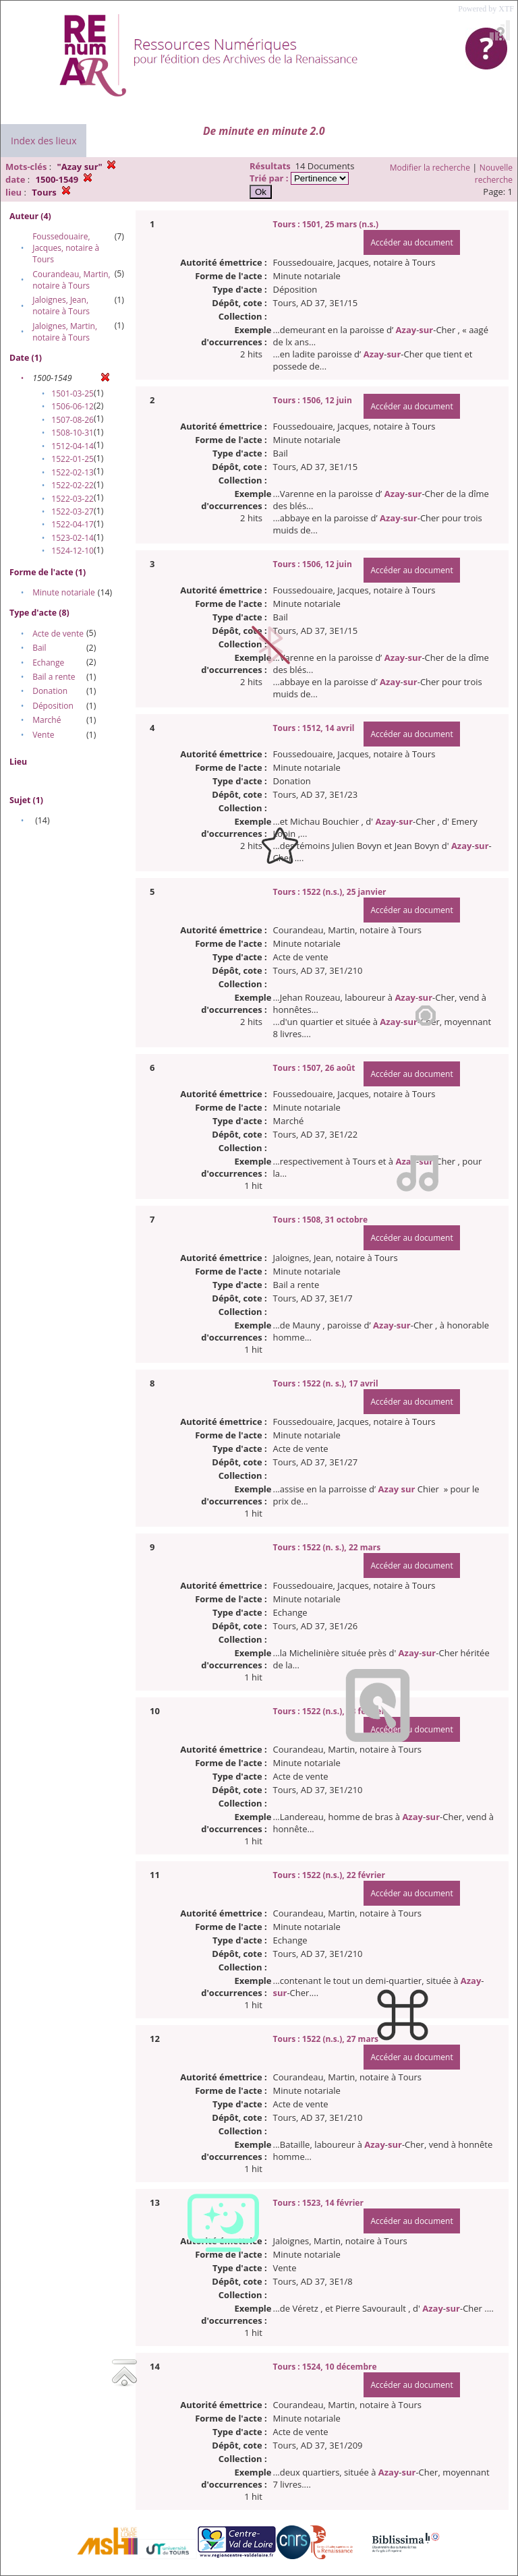 The width and height of the screenshot is (518, 2576). I want to click on access your favorites, so click(280, 846).